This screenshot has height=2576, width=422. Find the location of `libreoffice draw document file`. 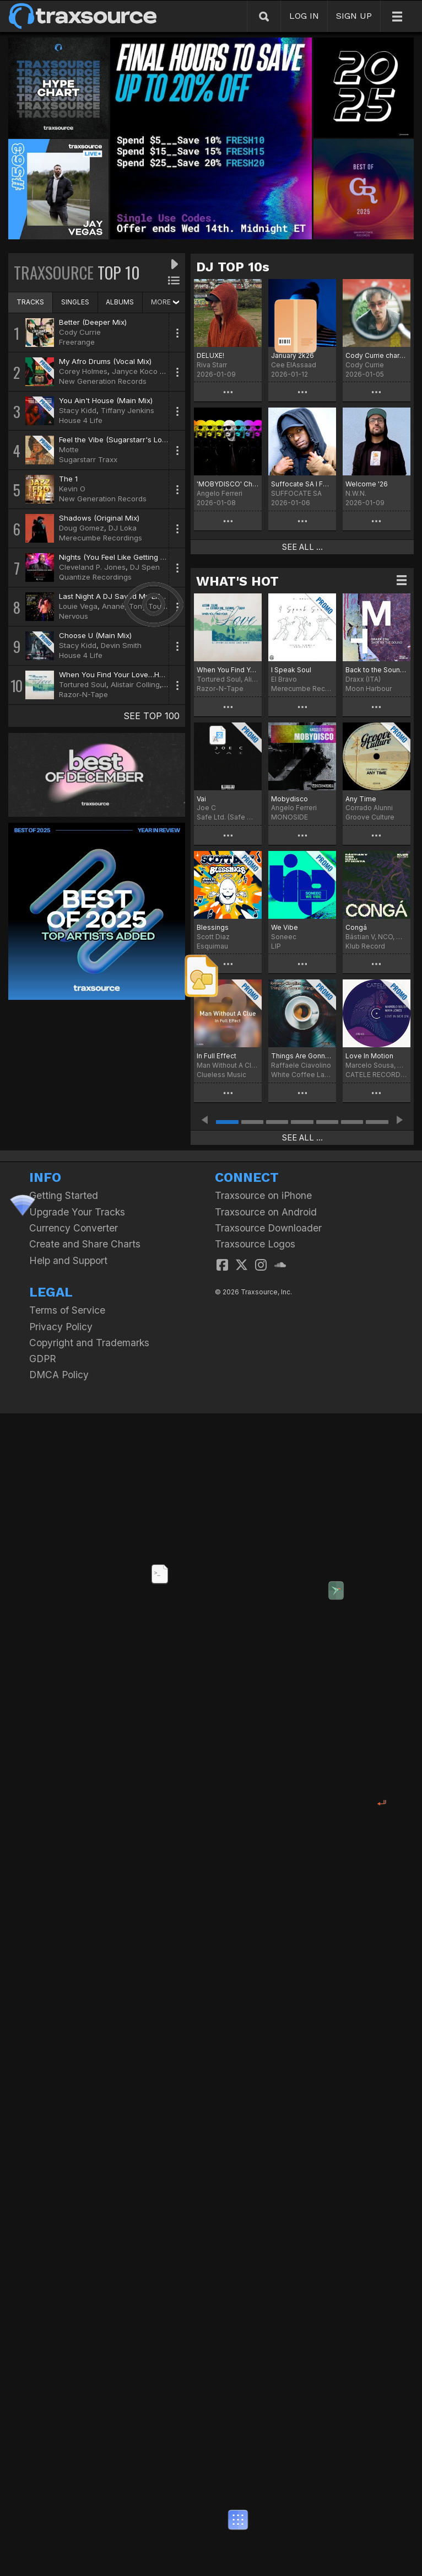

libreoffice draw document file is located at coordinates (201, 976).